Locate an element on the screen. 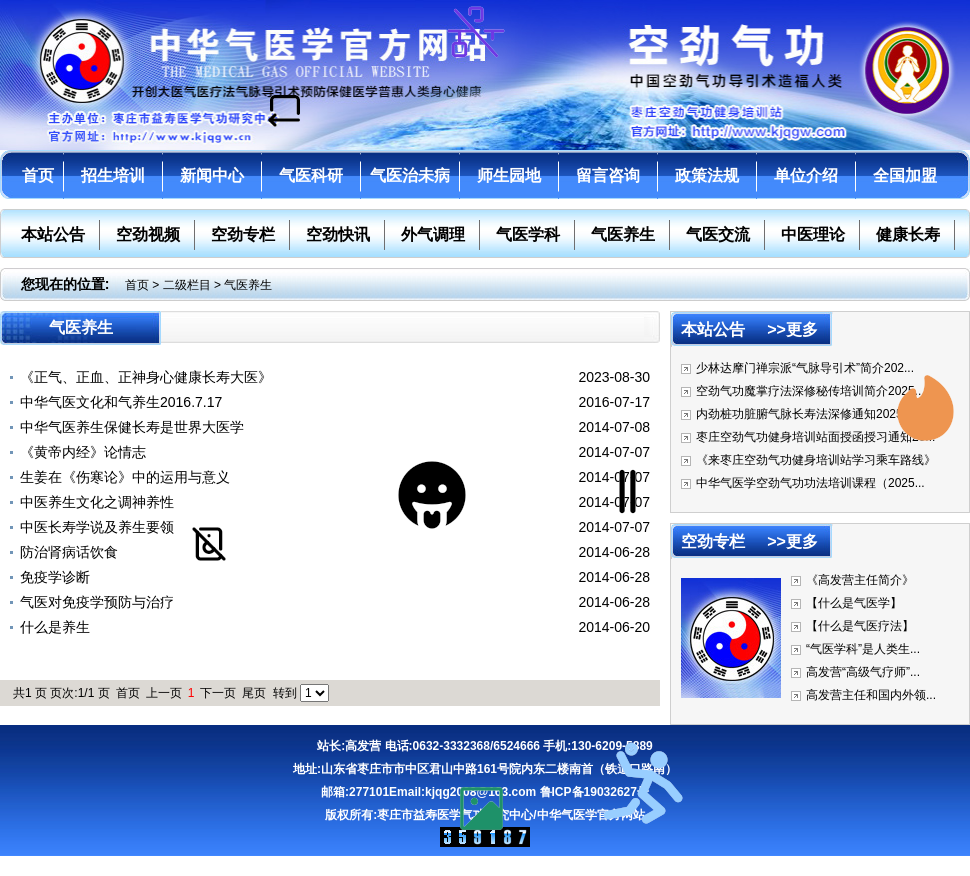  access handball game or sports activity is located at coordinates (642, 781).